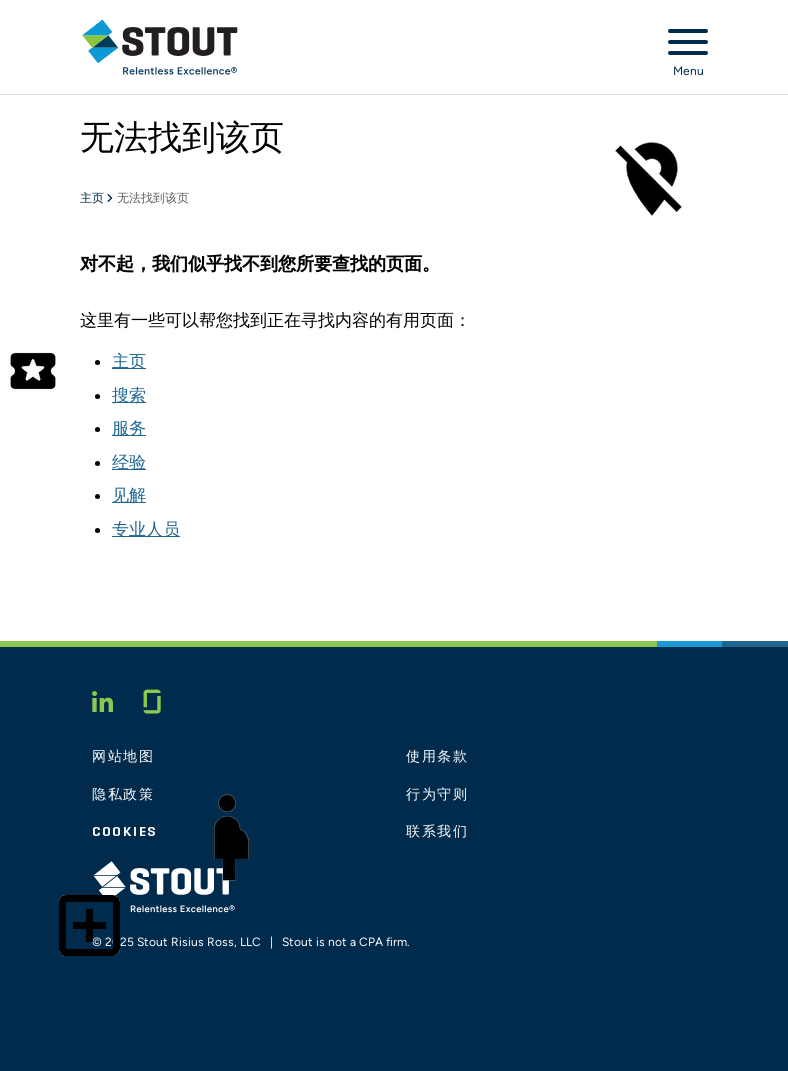 Image resolution: width=788 pixels, height=1071 pixels. Describe the element at coordinates (33, 371) in the screenshot. I see `browse local events and activities` at that location.